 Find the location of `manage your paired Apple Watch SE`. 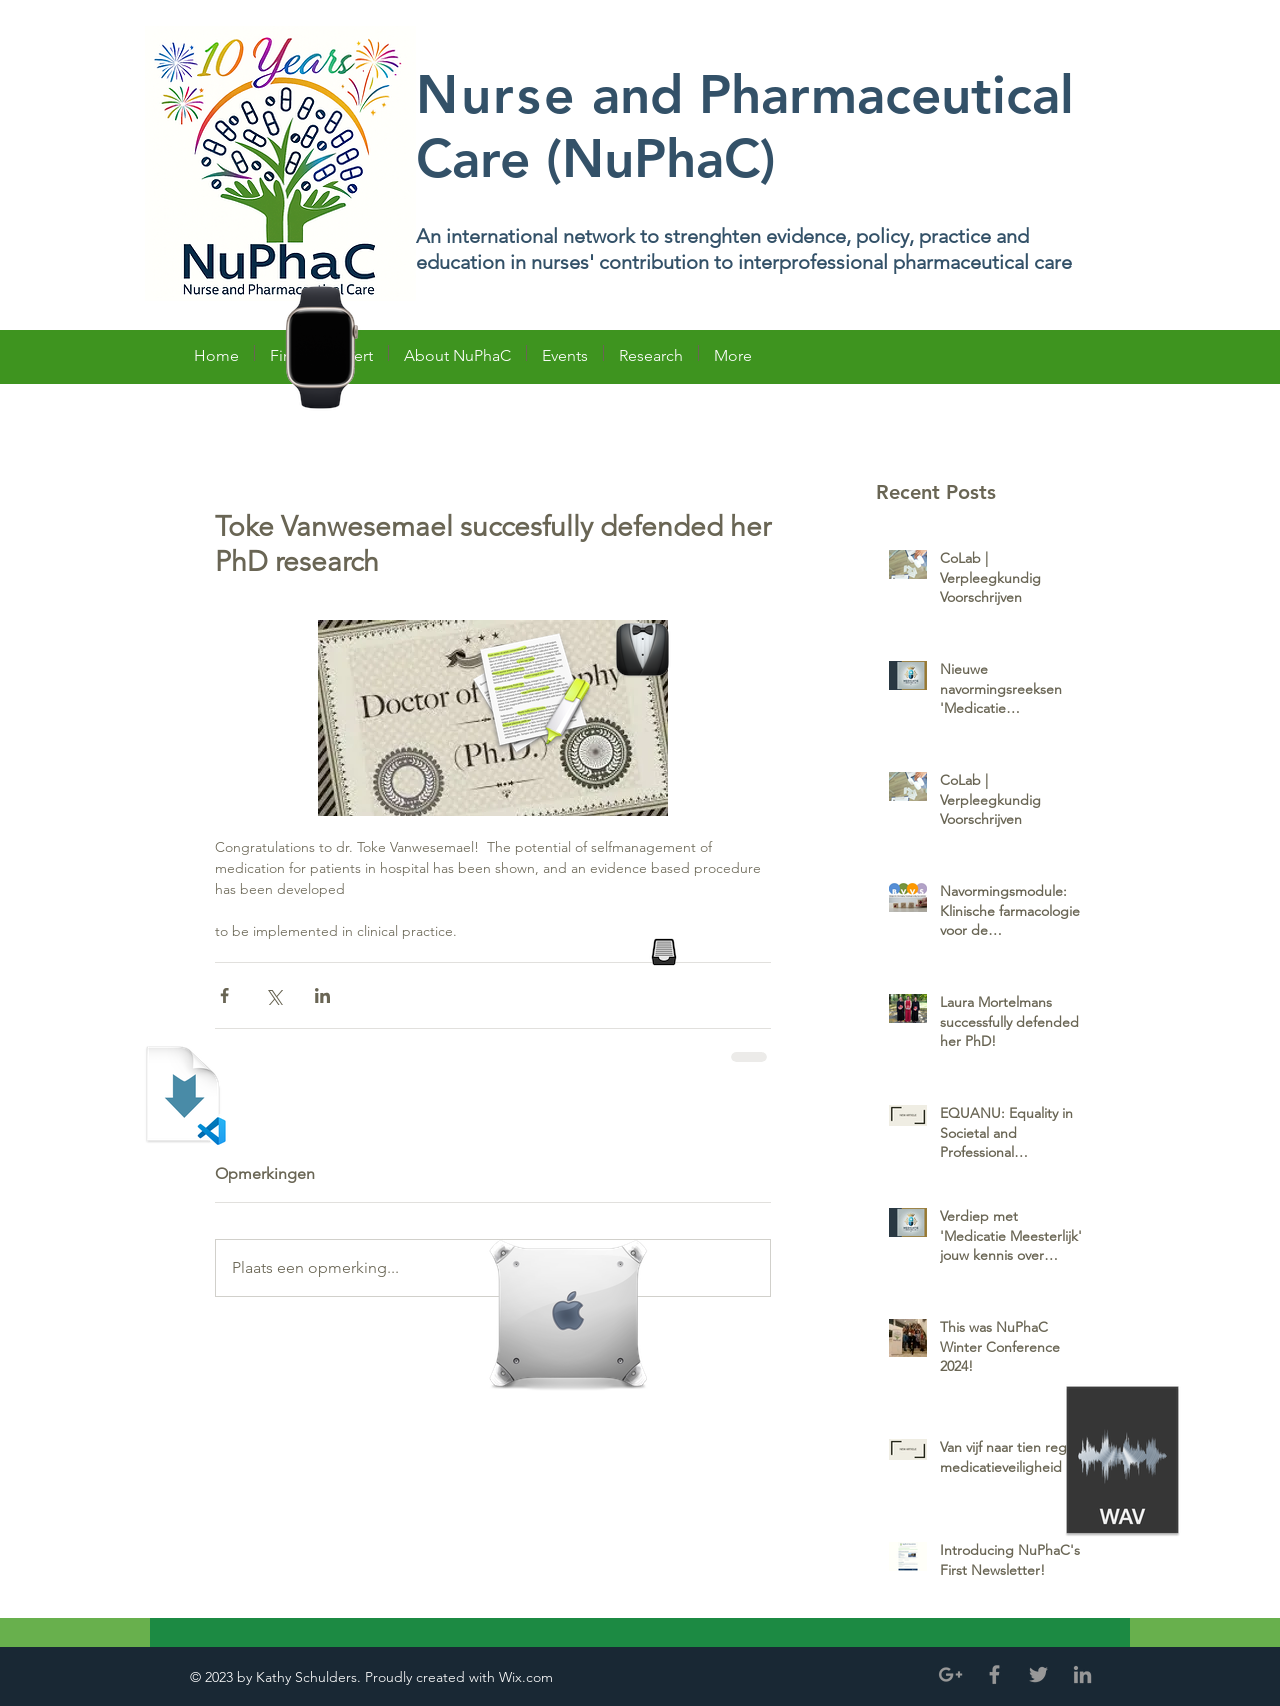

manage your paired Apple Watch SE is located at coordinates (320, 347).